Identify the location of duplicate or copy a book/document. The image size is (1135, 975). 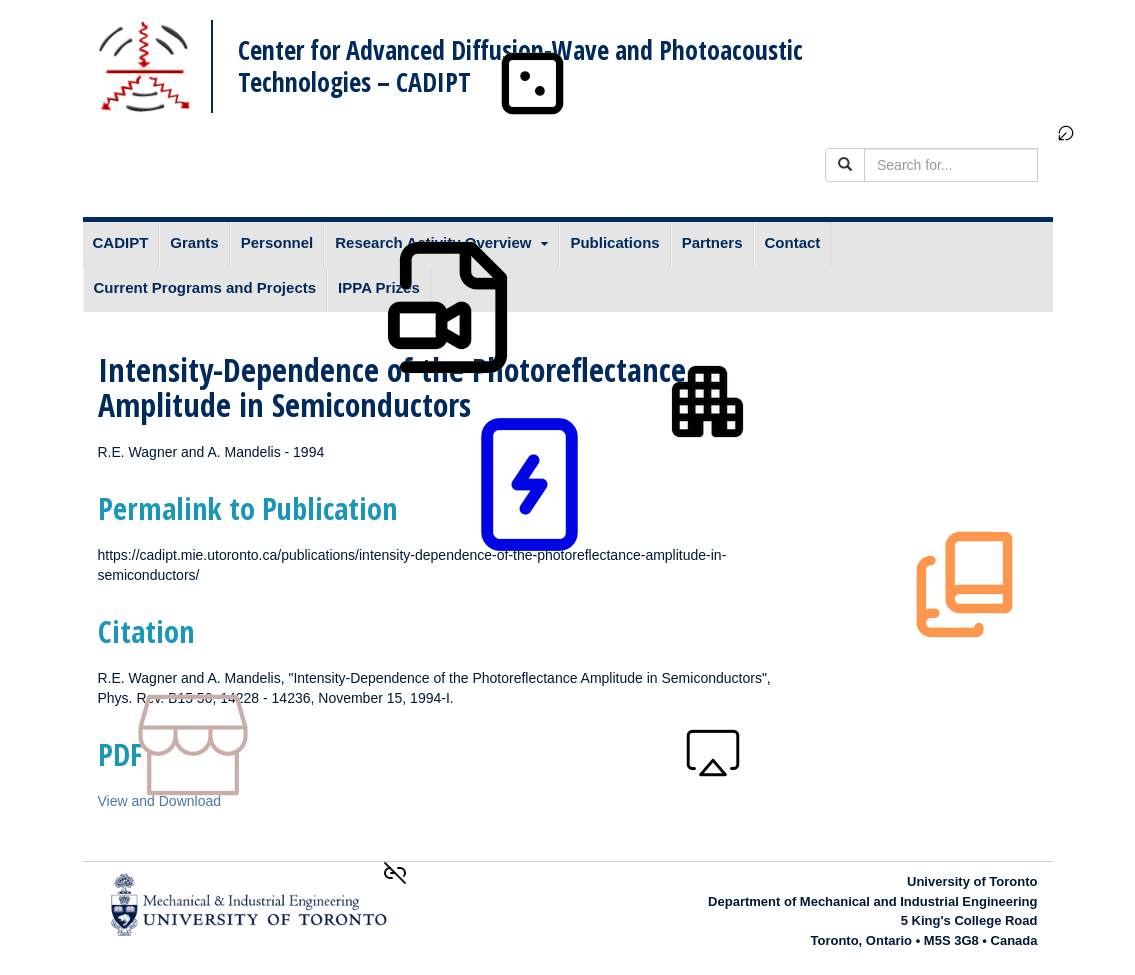
(964, 584).